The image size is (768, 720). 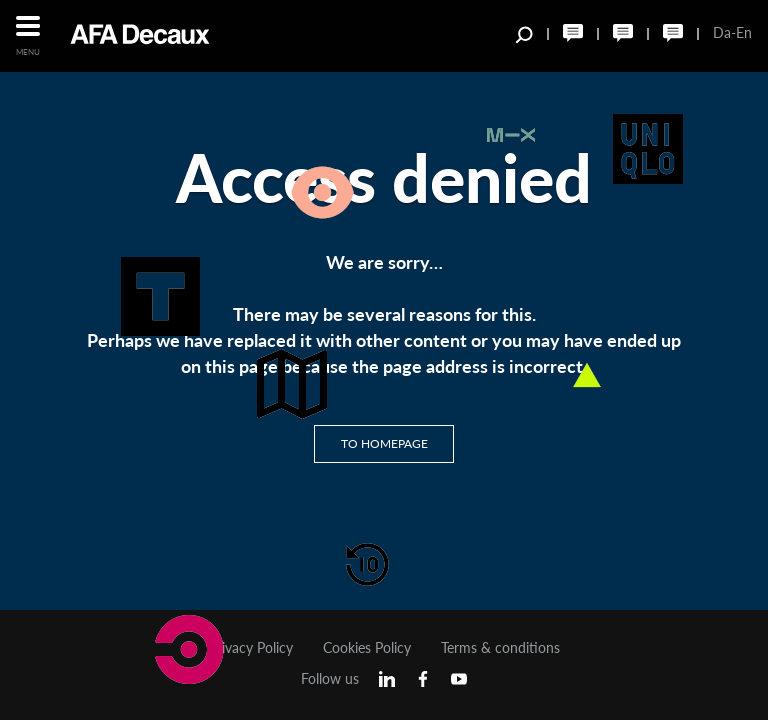 What do you see at coordinates (322, 192) in the screenshot?
I see `view or preview content` at bounding box center [322, 192].